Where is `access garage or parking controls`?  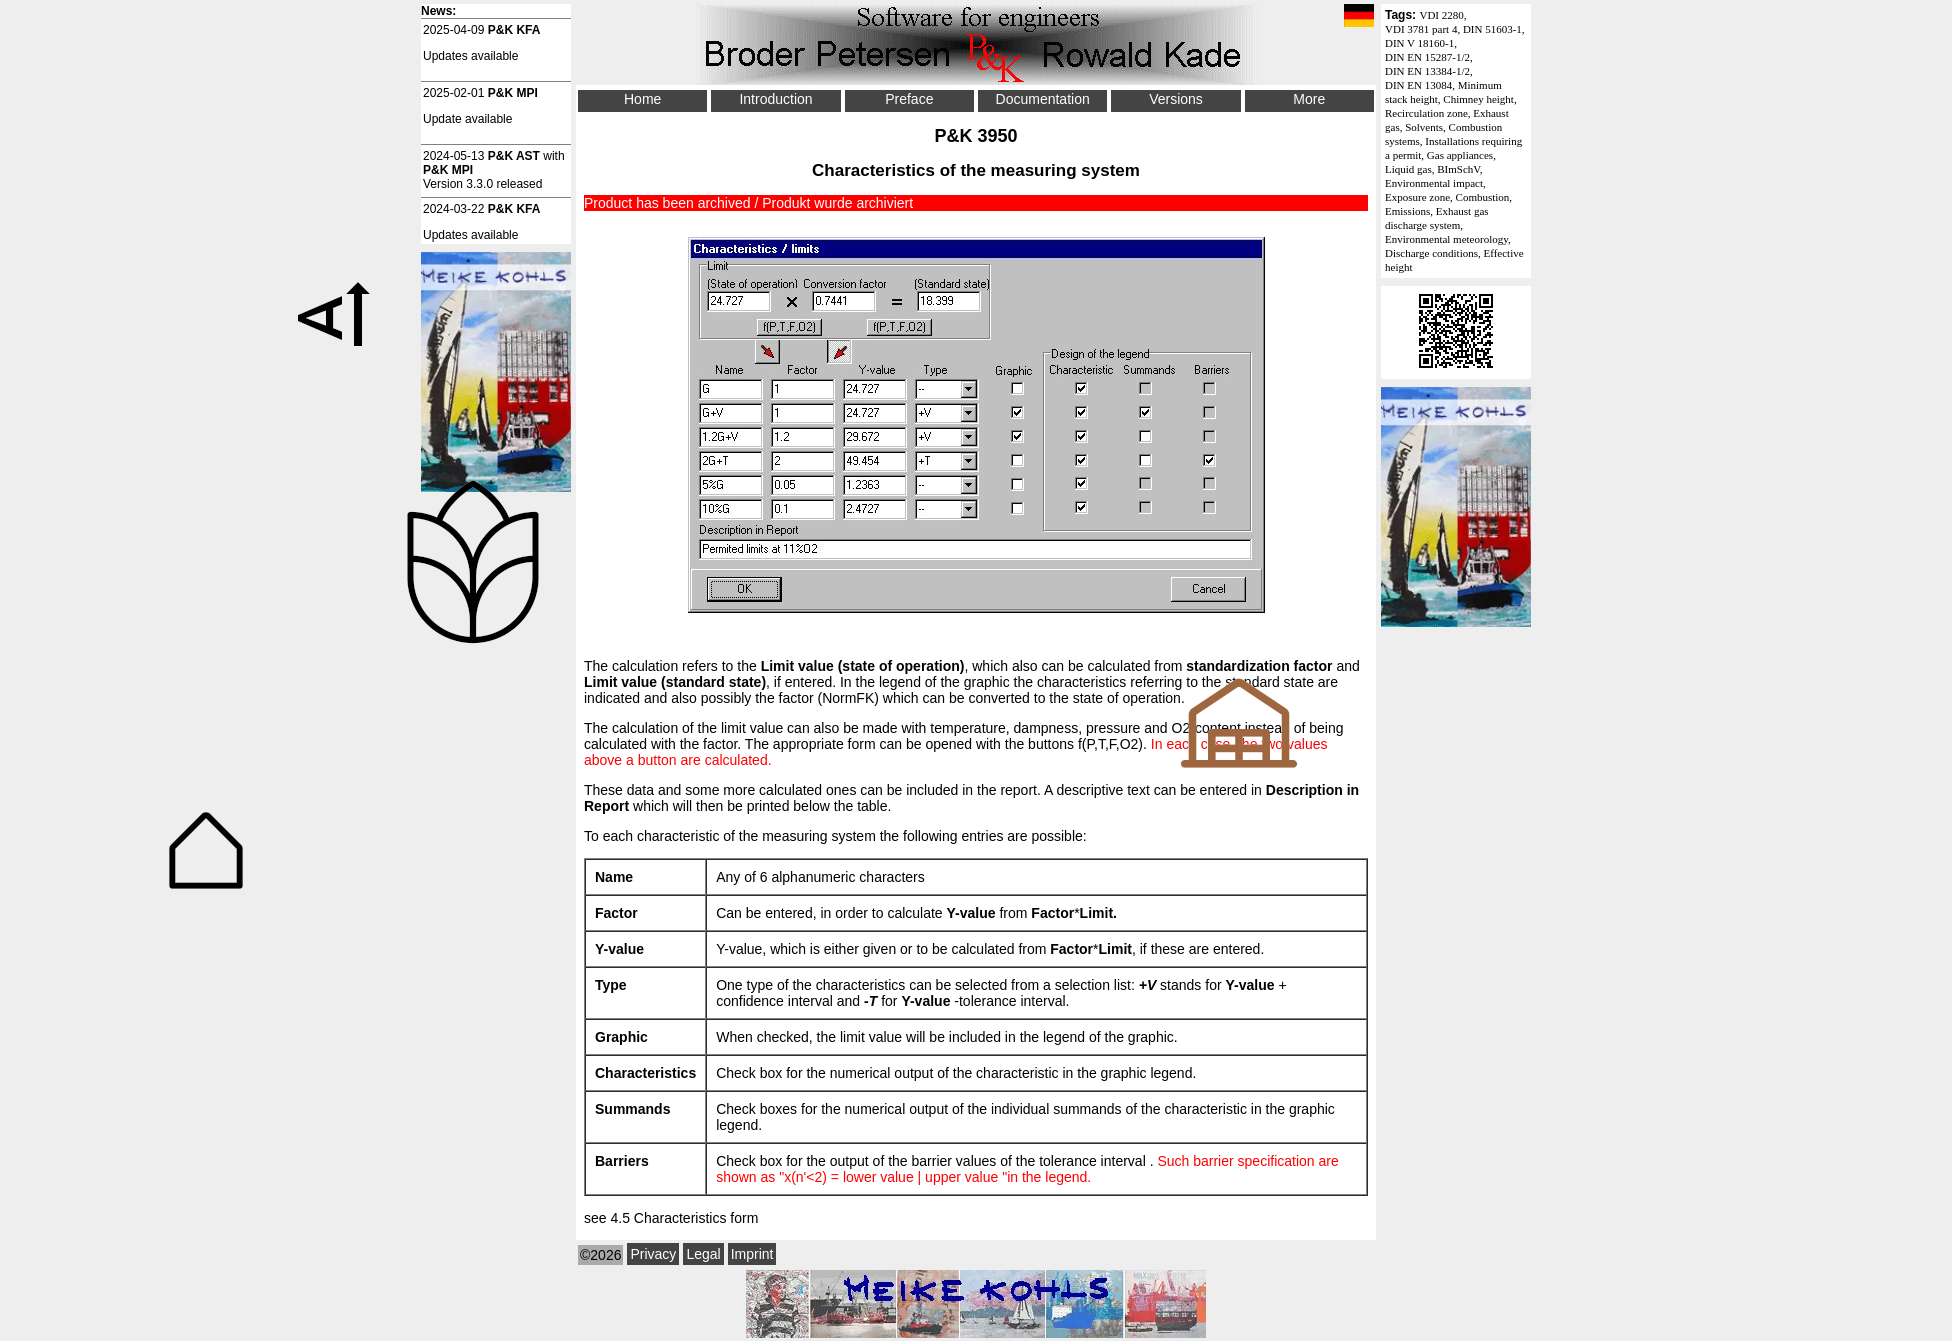 access garage or parking controls is located at coordinates (1239, 729).